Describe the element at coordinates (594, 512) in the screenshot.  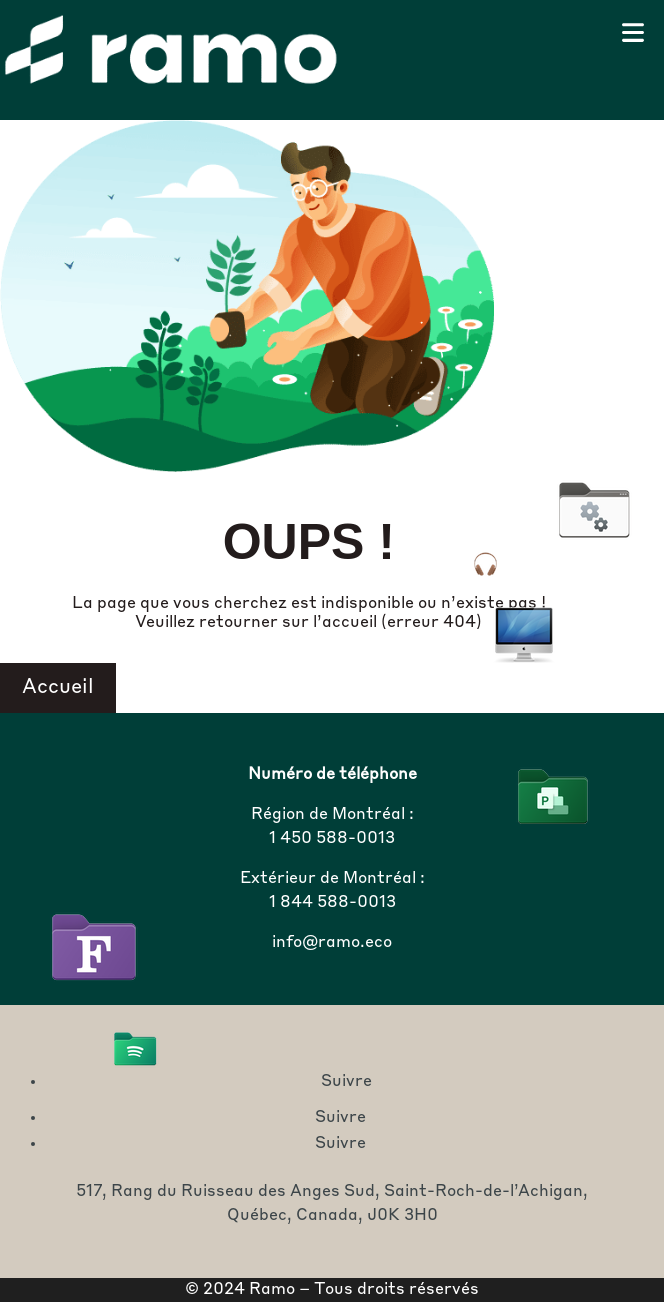
I see `folder containing batch files or scripts` at that location.